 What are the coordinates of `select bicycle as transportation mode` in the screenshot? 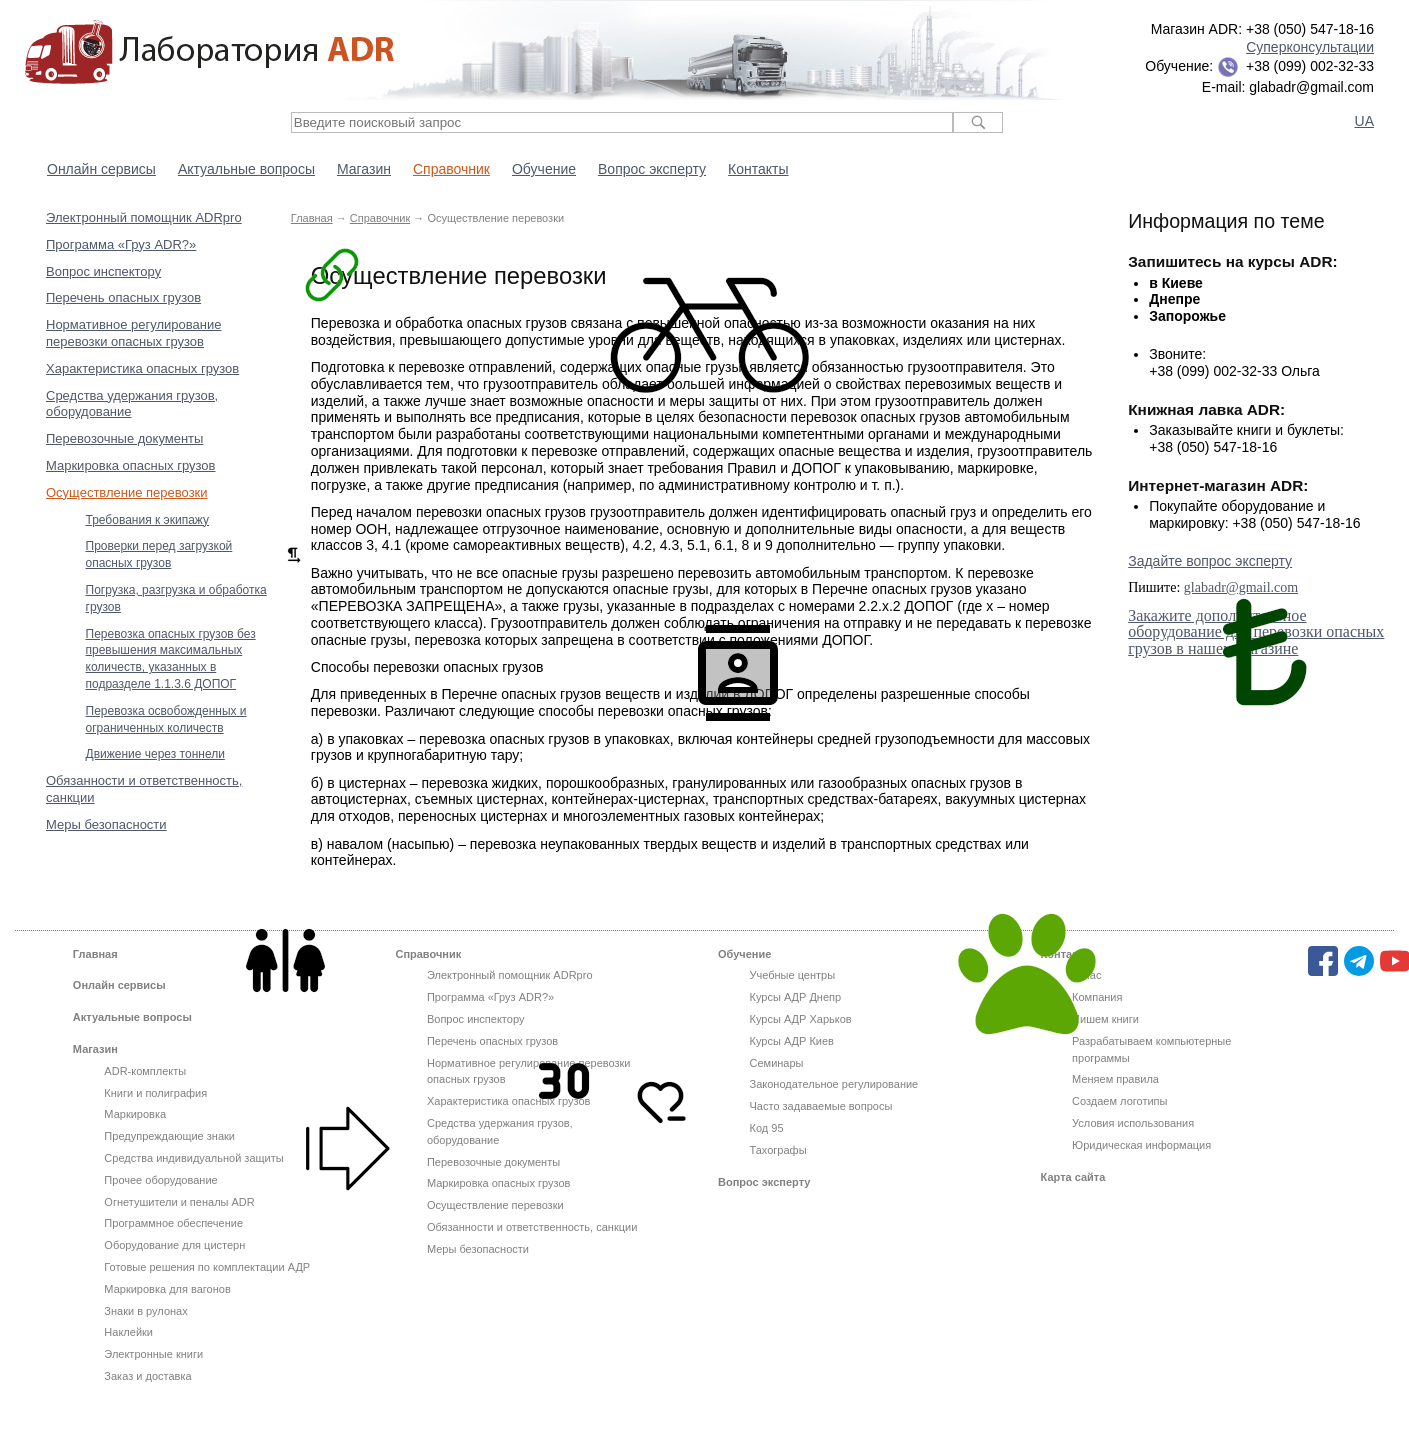 It's located at (710, 332).